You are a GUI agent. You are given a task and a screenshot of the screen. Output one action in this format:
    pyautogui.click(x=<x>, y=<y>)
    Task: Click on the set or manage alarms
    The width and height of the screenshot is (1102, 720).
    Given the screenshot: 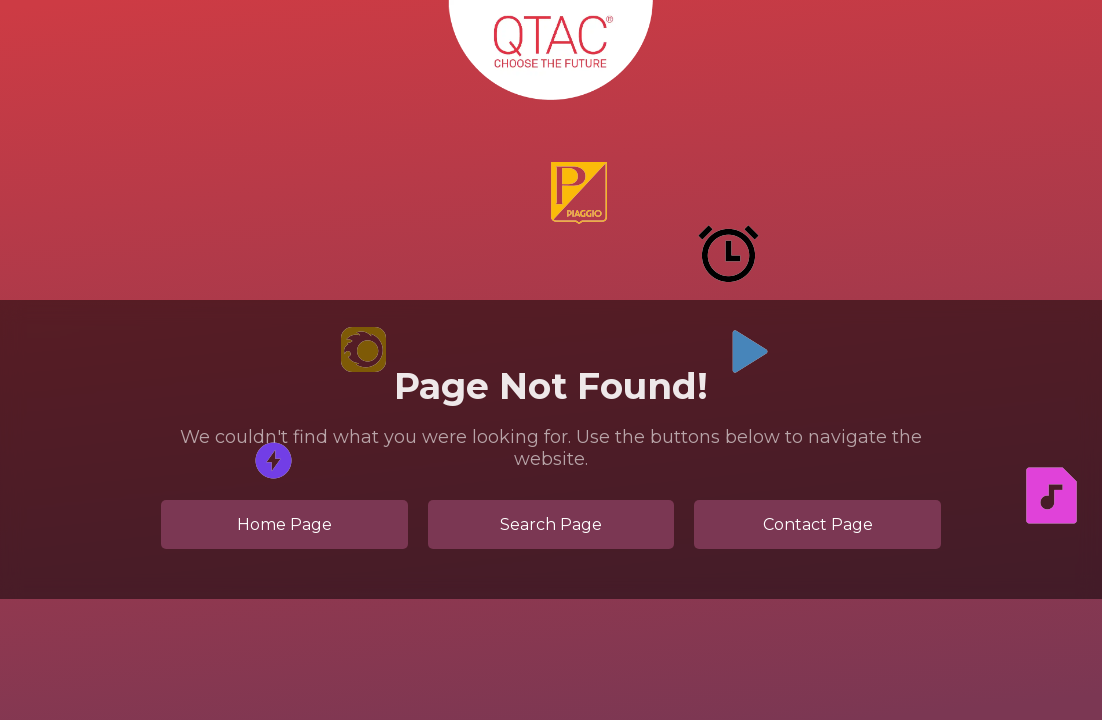 What is the action you would take?
    pyautogui.click(x=728, y=252)
    